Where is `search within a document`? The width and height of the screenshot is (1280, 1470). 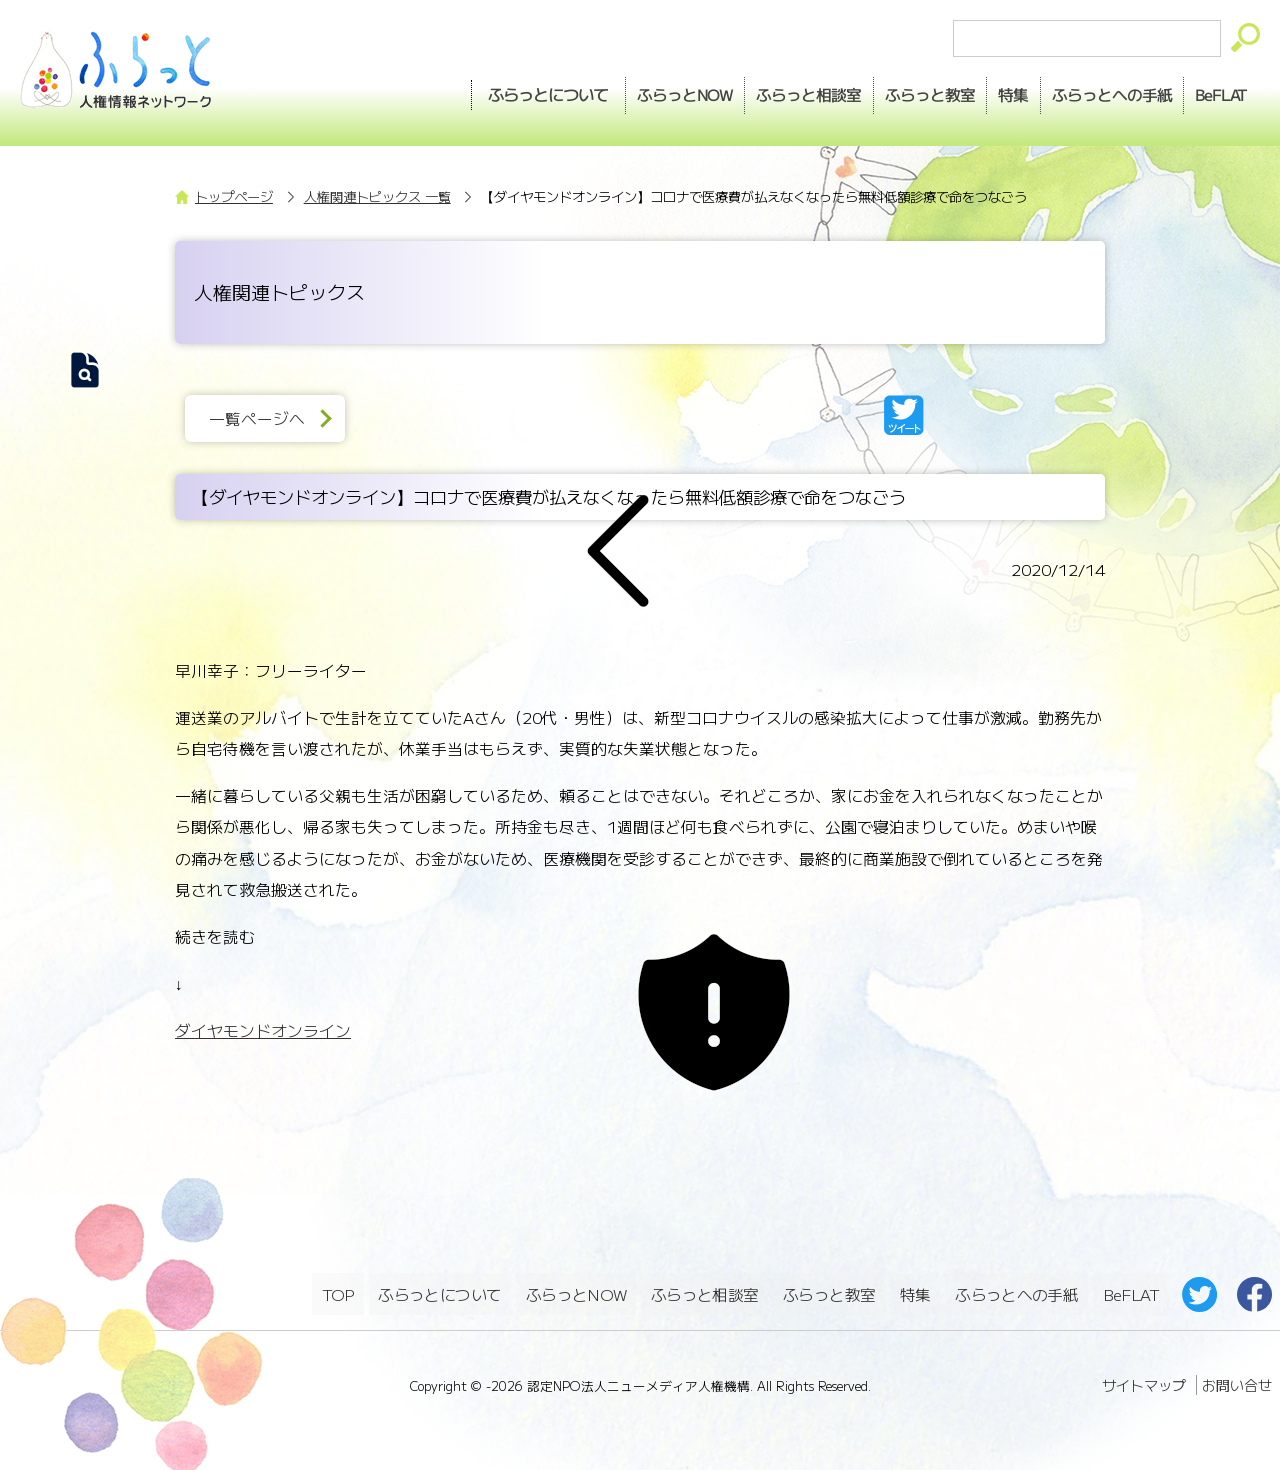 search within a document is located at coordinates (85, 370).